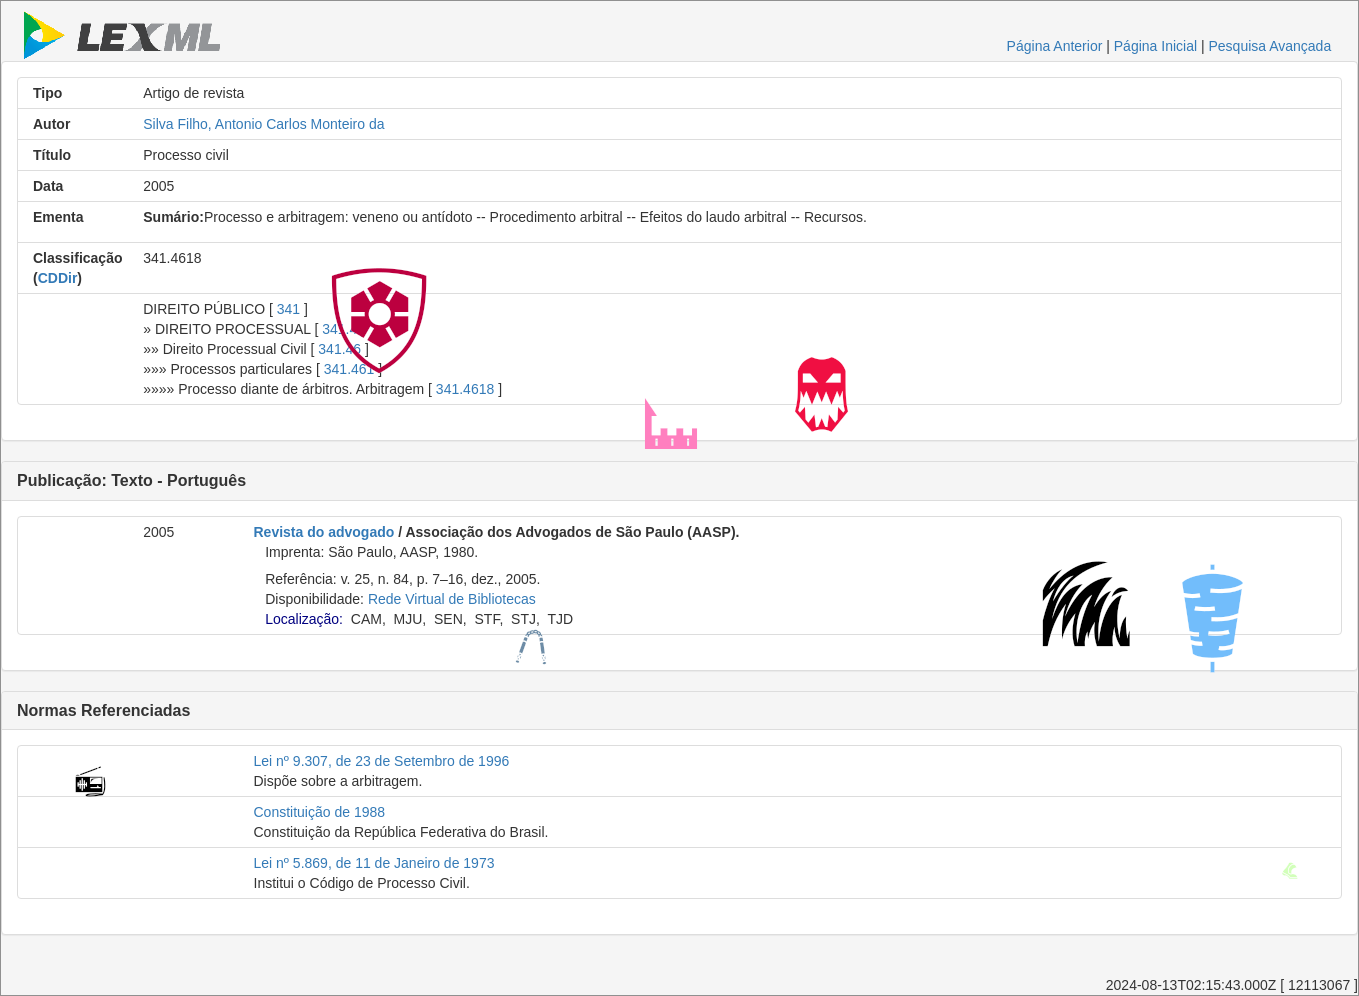 The width and height of the screenshot is (1359, 996). Describe the element at coordinates (1085, 602) in the screenshot. I see `activate fire wave attack or ability` at that location.